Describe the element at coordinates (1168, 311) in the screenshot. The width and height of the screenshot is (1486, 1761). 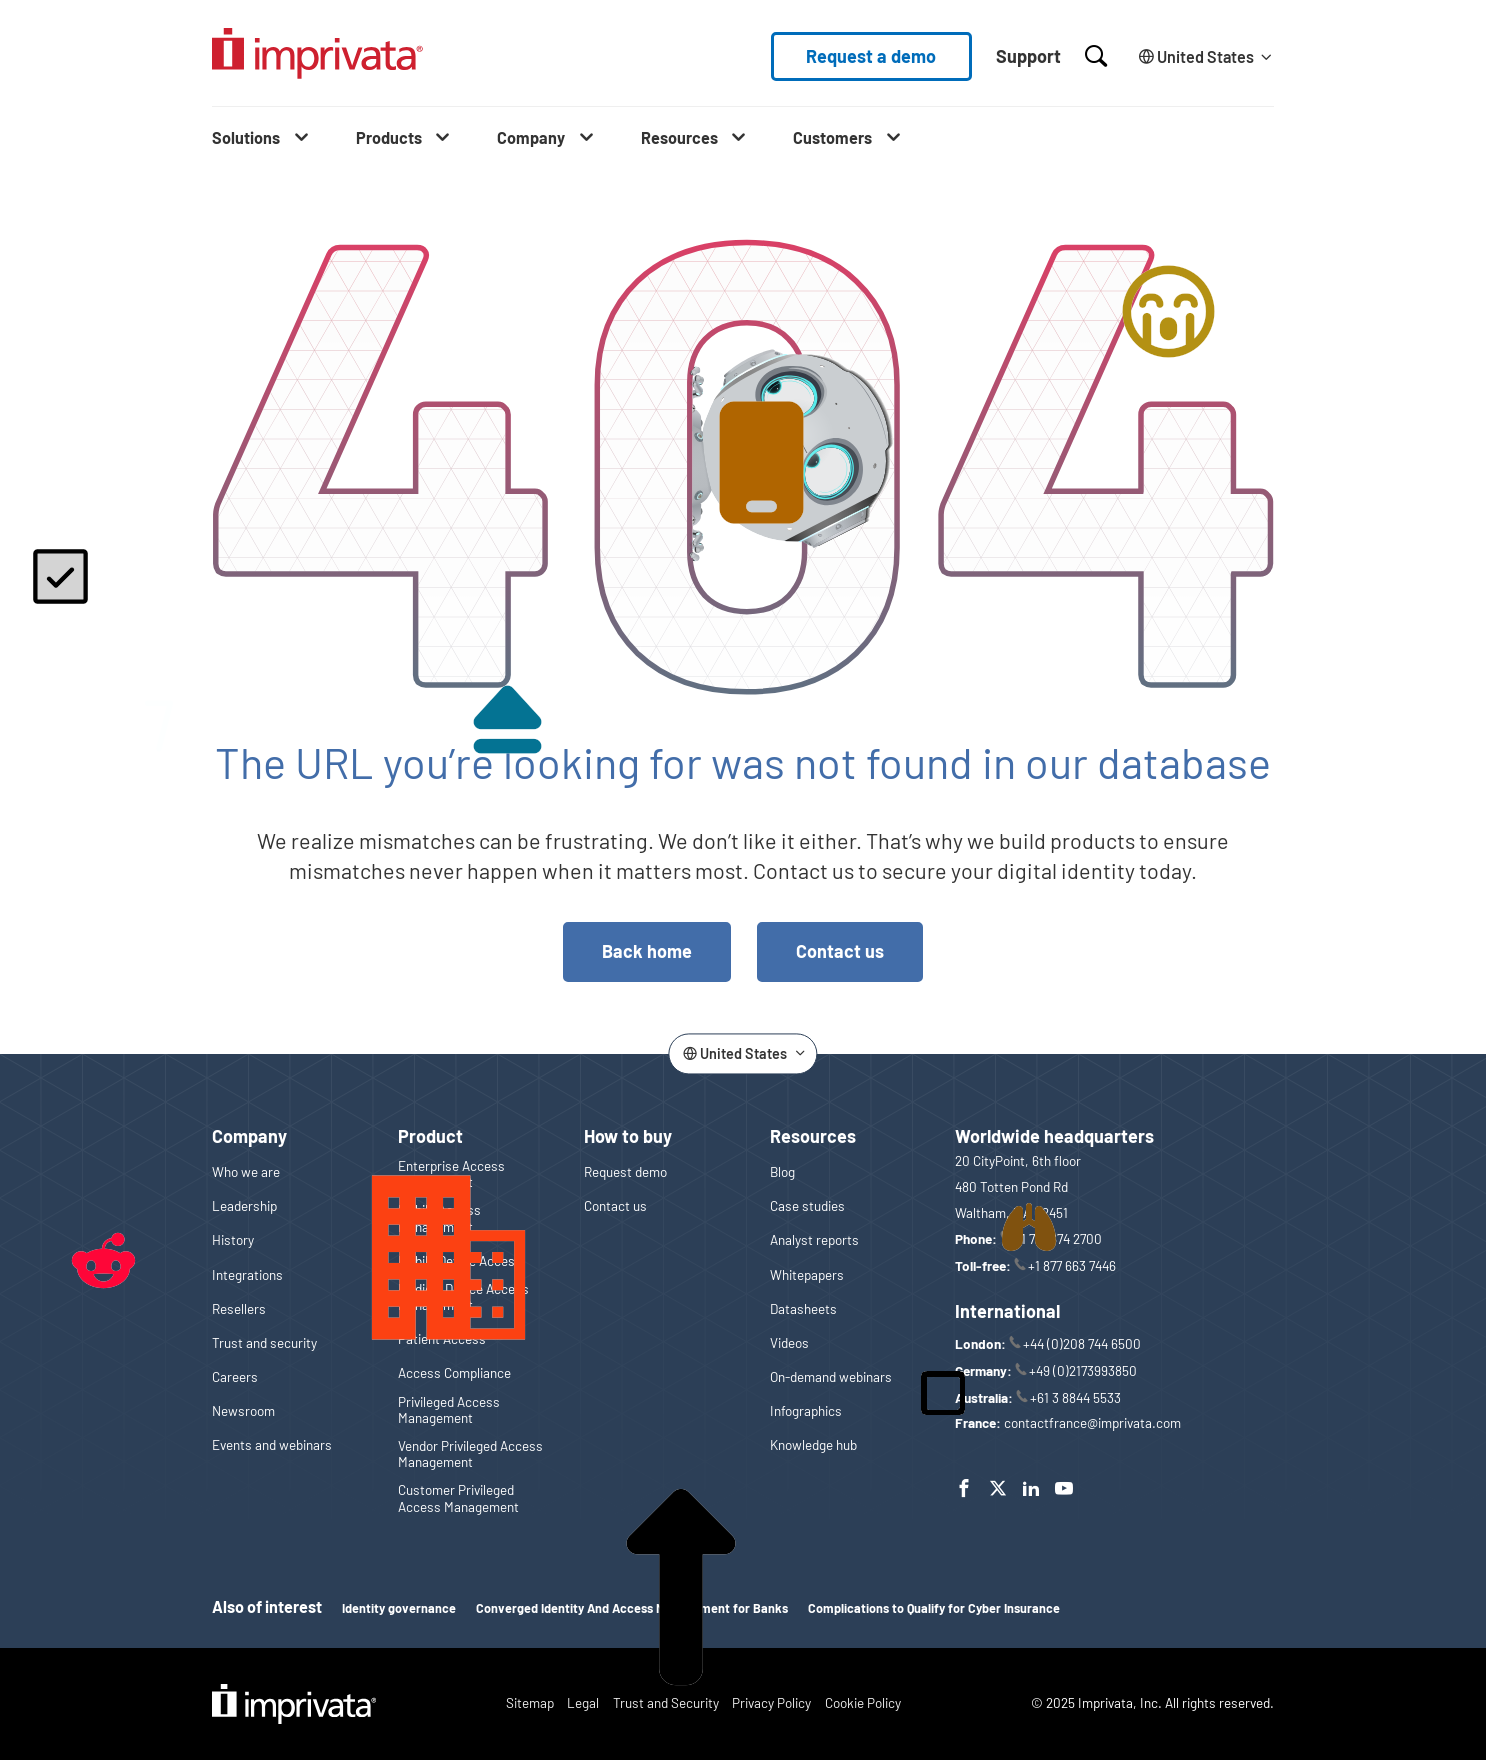
I see `indicates a sad or crying emotional state` at that location.